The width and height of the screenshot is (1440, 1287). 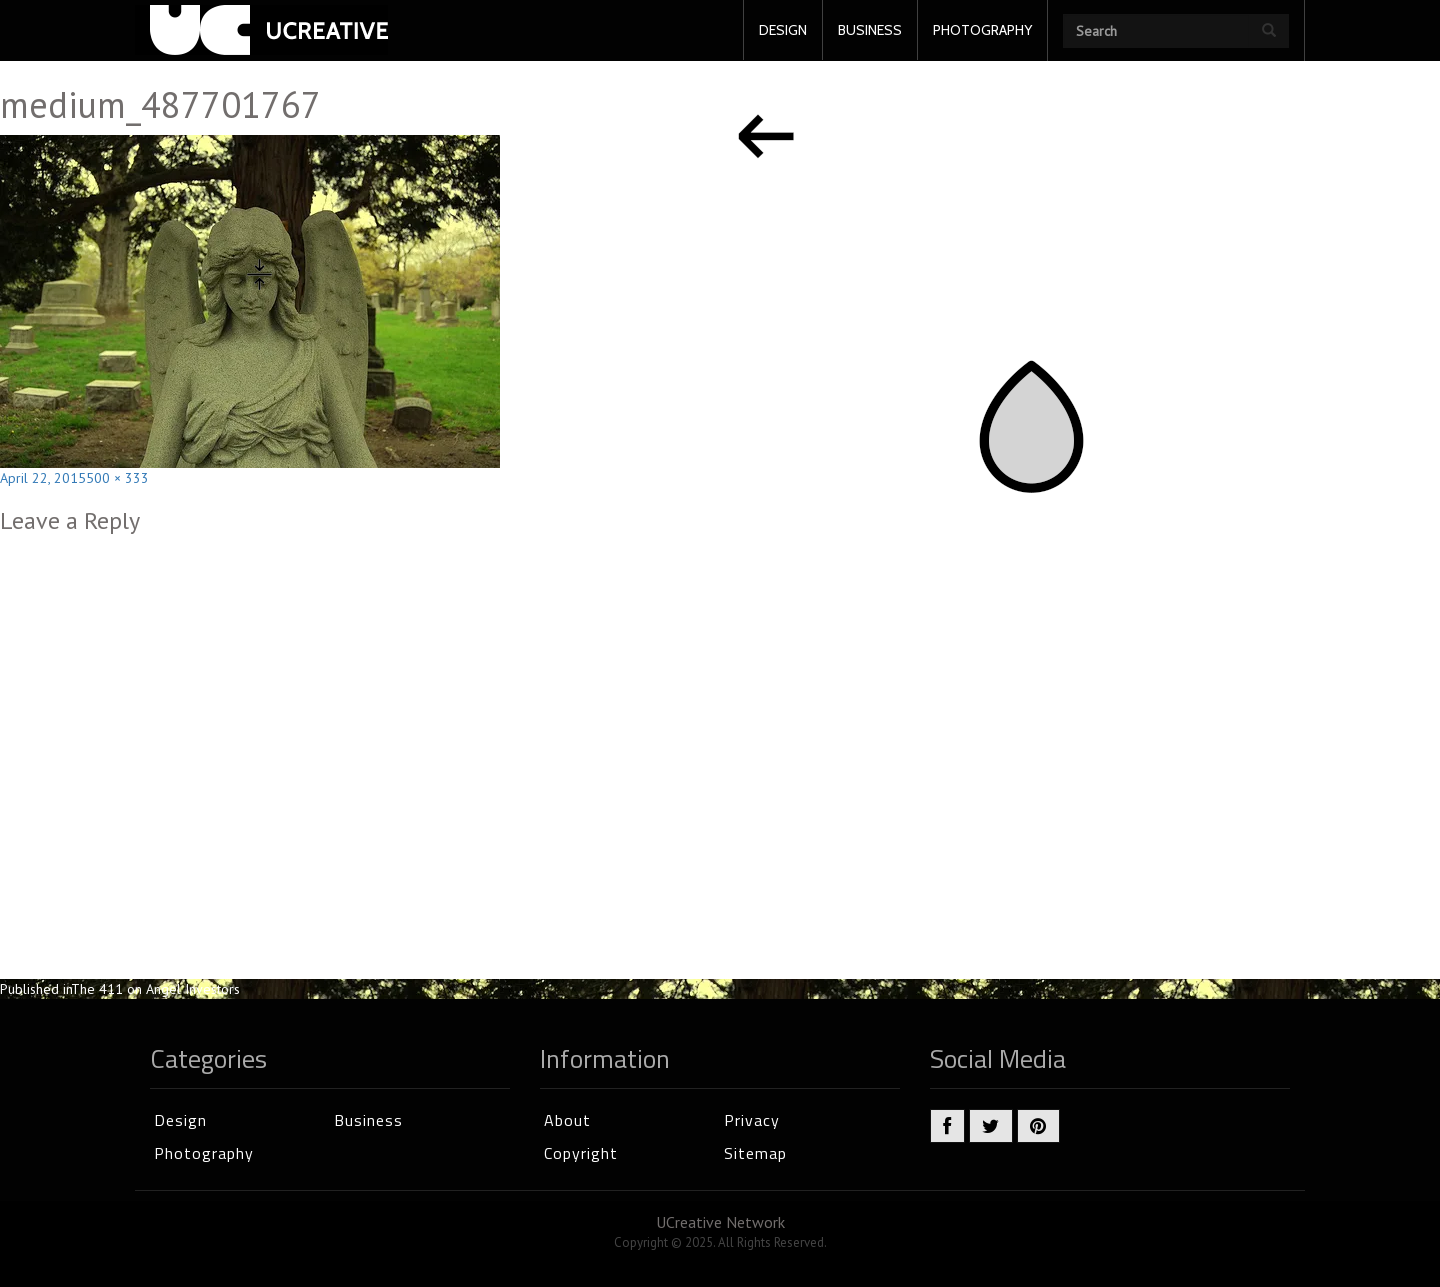 I want to click on indicates water or liquid-related feature, so click(x=1031, y=431).